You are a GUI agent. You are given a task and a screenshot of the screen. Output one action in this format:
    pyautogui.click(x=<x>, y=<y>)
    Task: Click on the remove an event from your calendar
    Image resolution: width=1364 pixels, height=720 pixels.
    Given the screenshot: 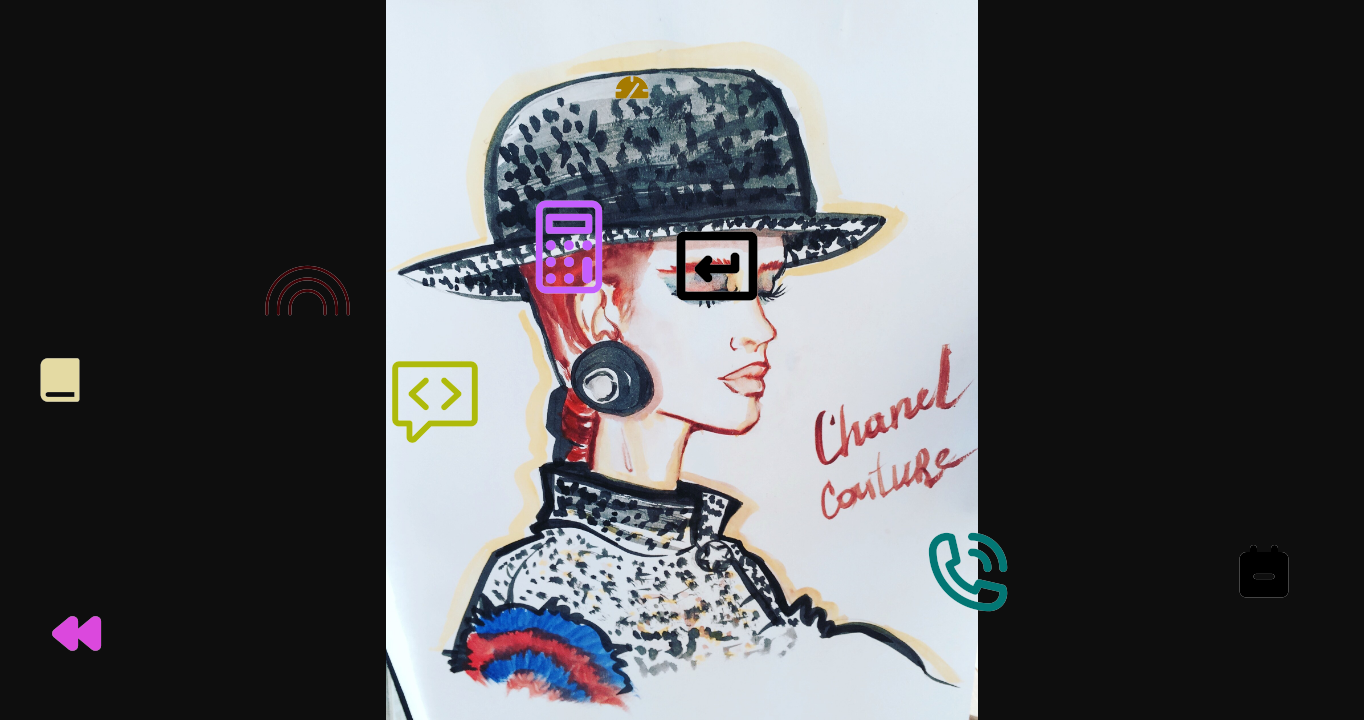 What is the action you would take?
    pyautogui.click(x=1264, y=573)
    